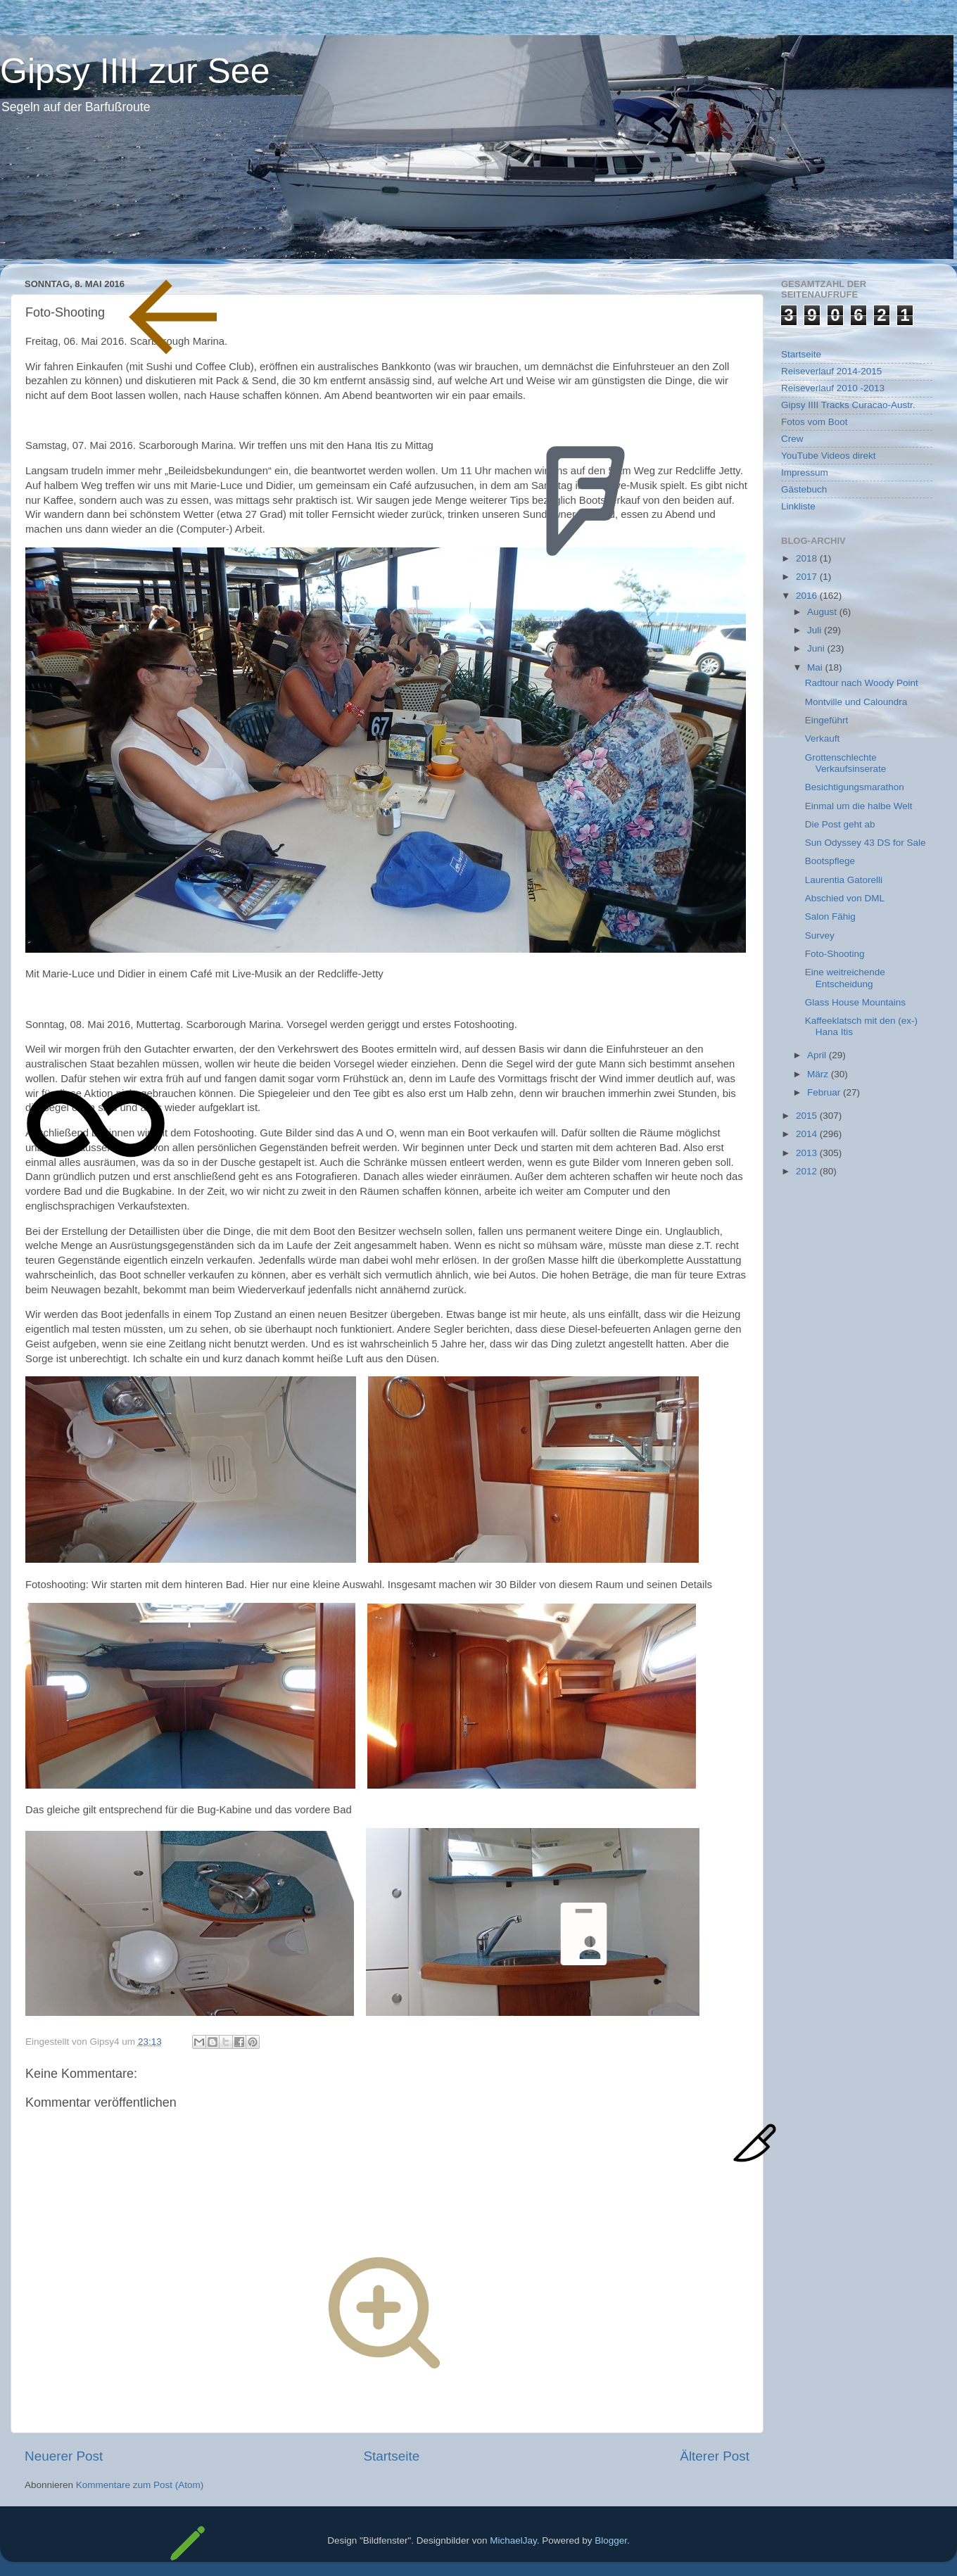 This screenshot has width=957, height=2576. I want to click on edit content or text, so click(187, 2543).